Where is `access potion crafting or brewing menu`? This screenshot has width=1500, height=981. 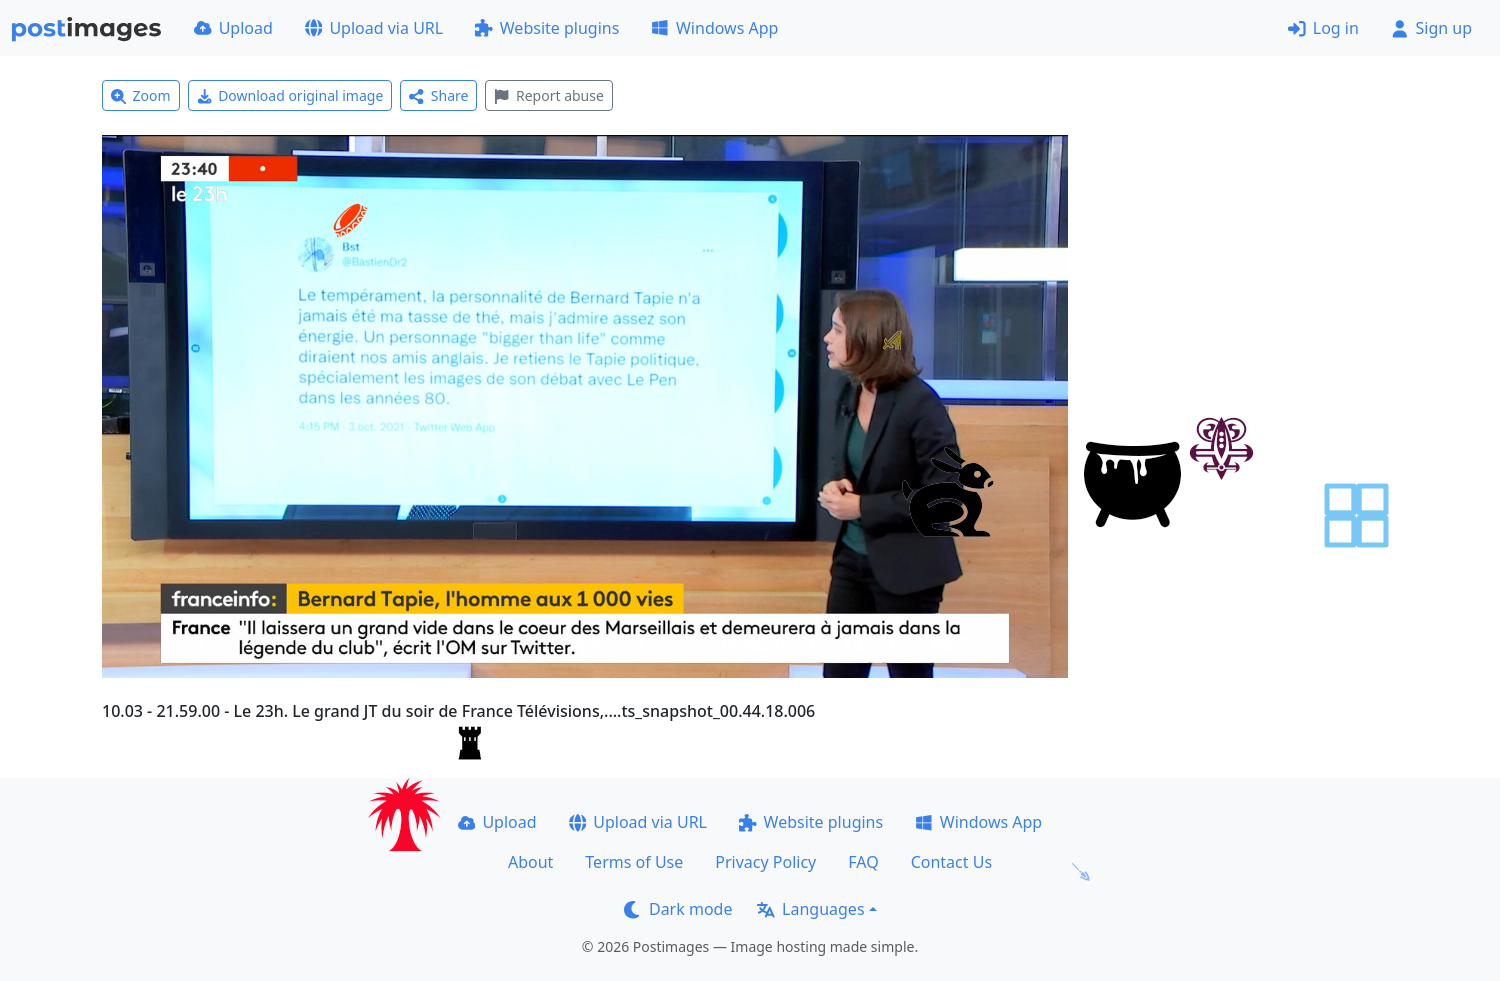
access potion crafting or brewing menu is located at coordinates (1132, 484).